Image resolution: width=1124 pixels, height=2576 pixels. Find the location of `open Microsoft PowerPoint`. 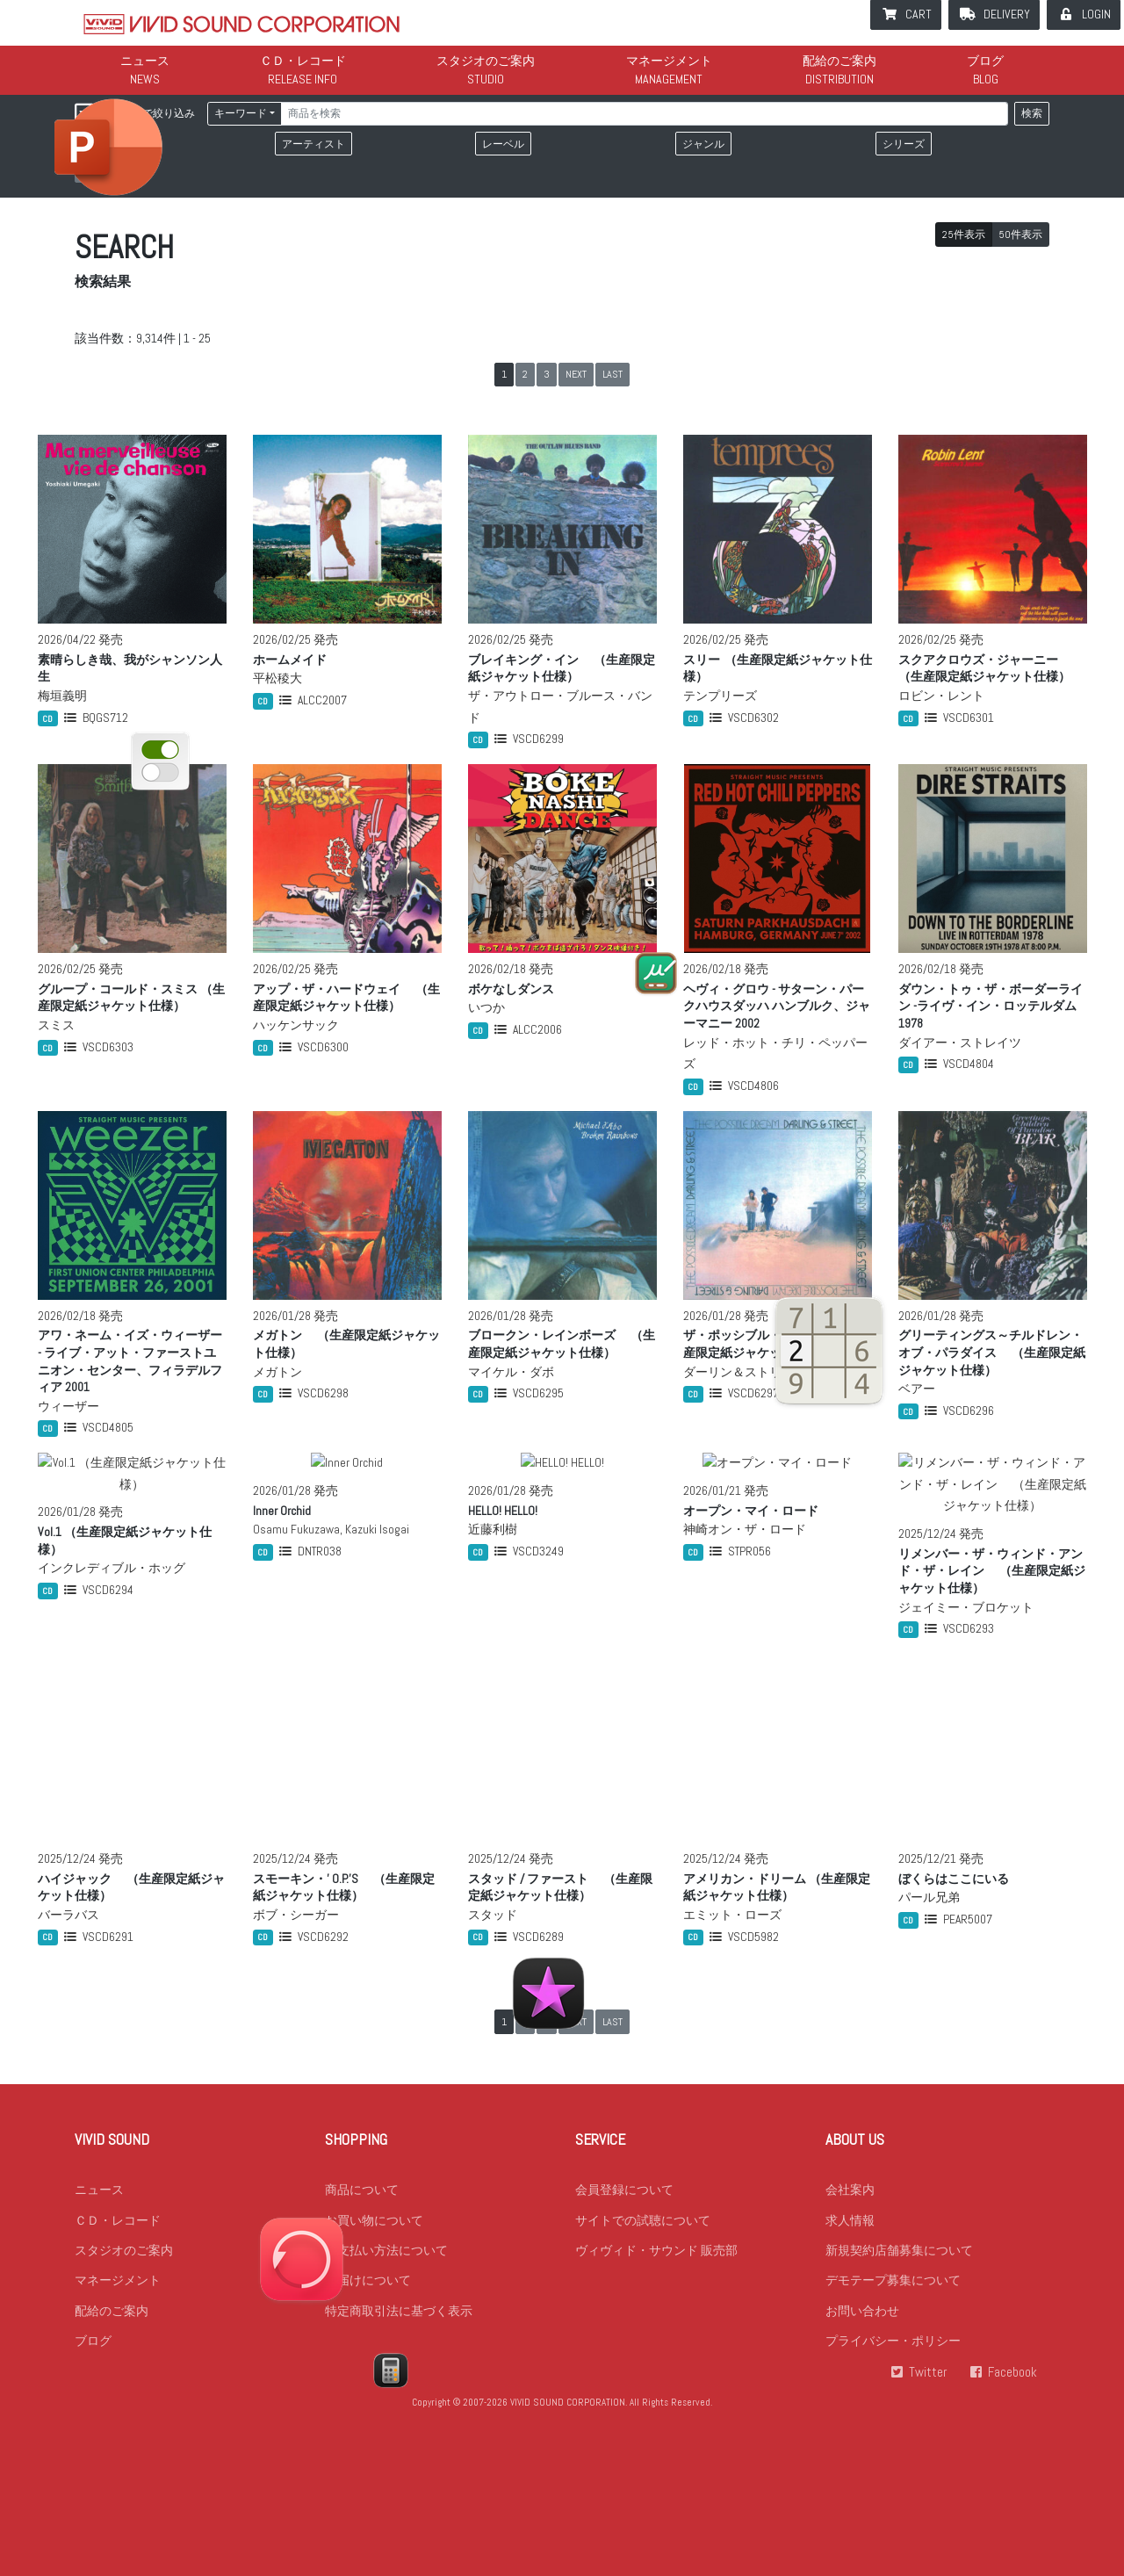

open Microsoft PowerPoint is located at coordinates (109, 147).